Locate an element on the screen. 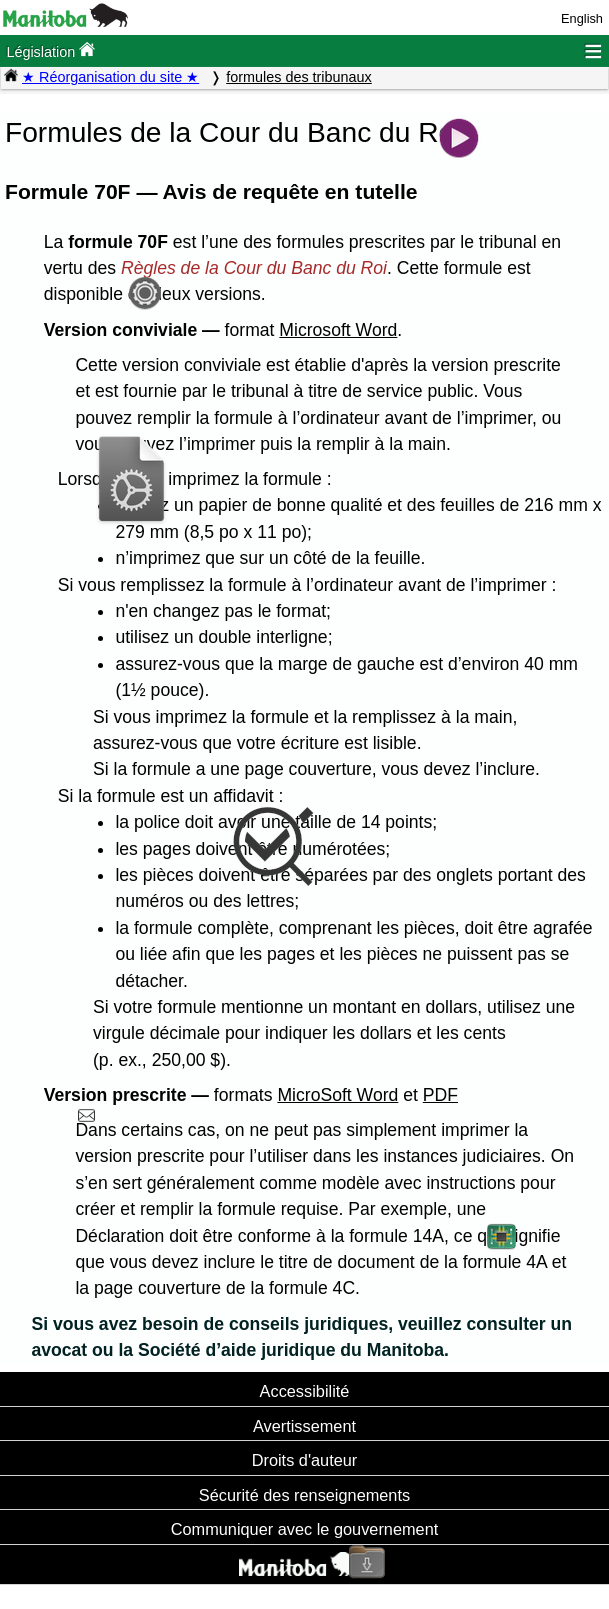  access your downloads folder is located at coordinates (367, 1561).